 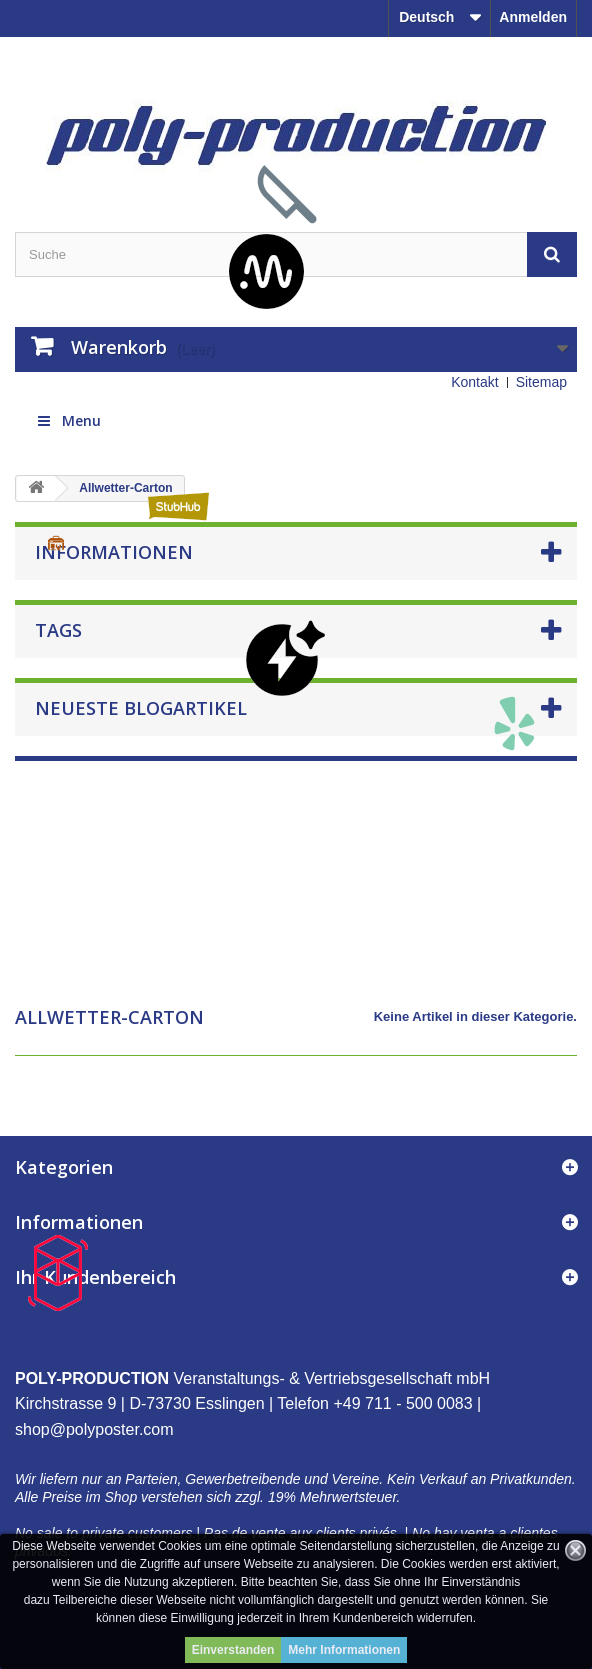 I want to click on open the StubHub app, so click(x=178, y=506).